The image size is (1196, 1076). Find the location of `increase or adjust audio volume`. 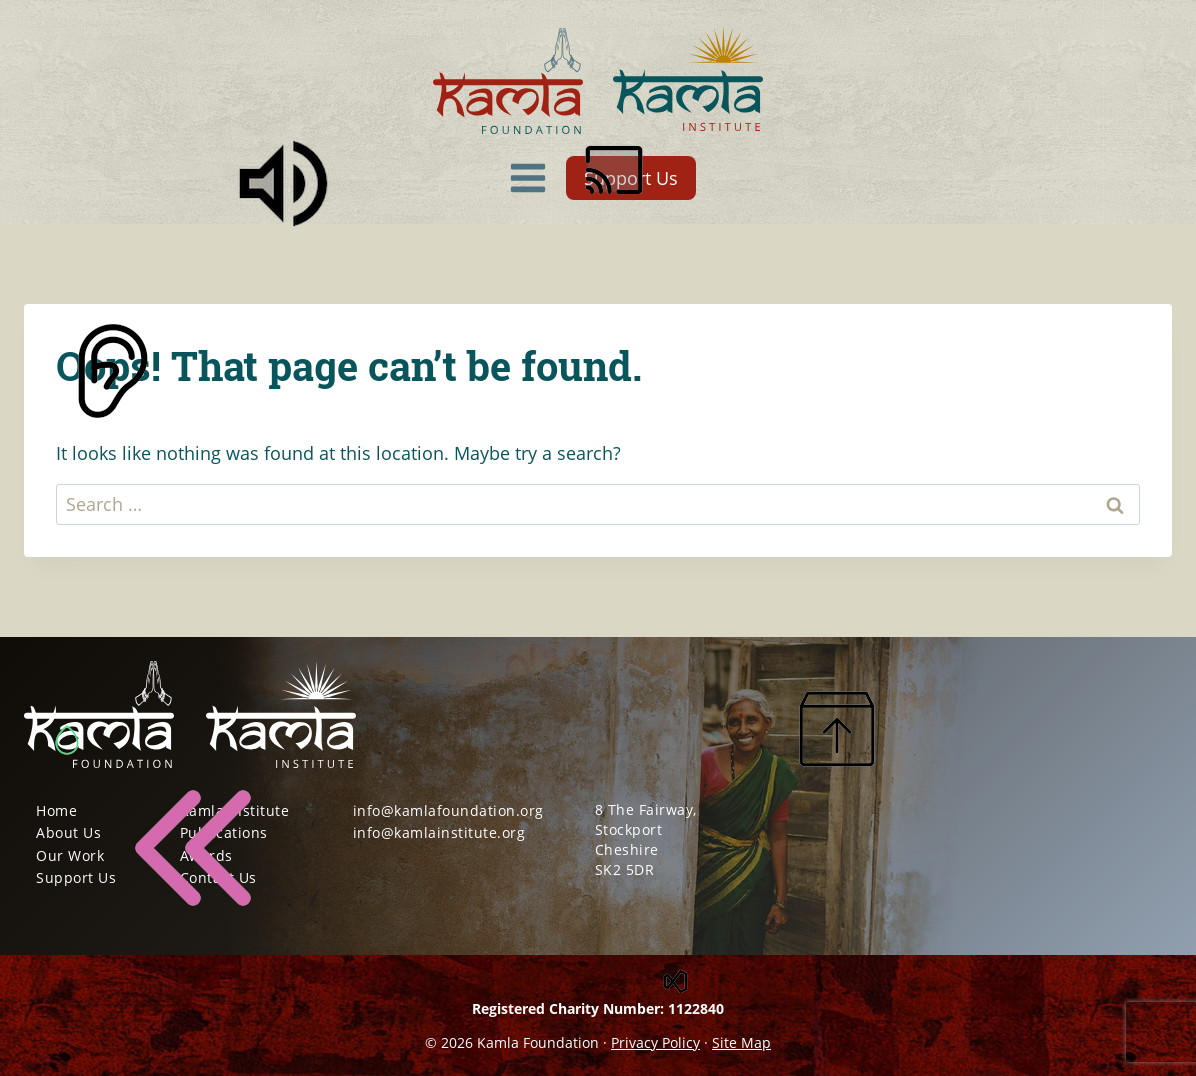

increase or adjust audio volume is located at coordinates (283, 183).